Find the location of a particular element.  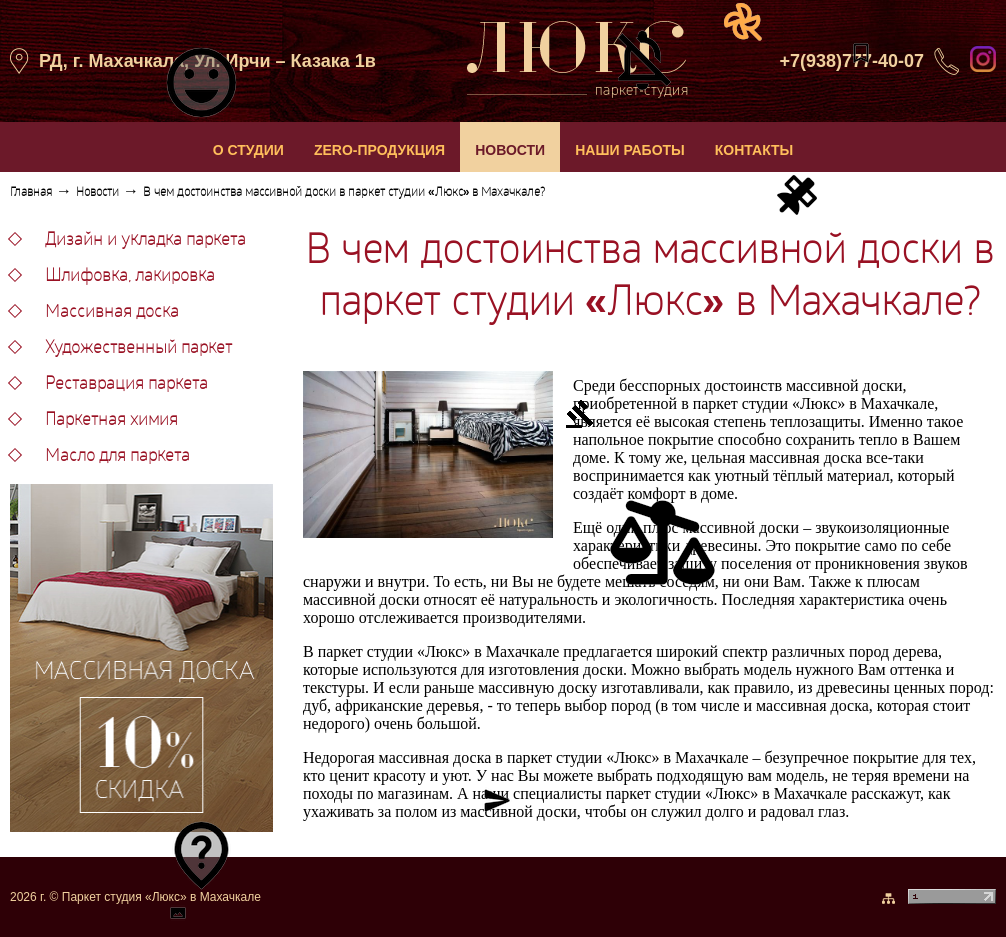

decorative or playful element indicating a fun feature is located at coordinates (743, 22).